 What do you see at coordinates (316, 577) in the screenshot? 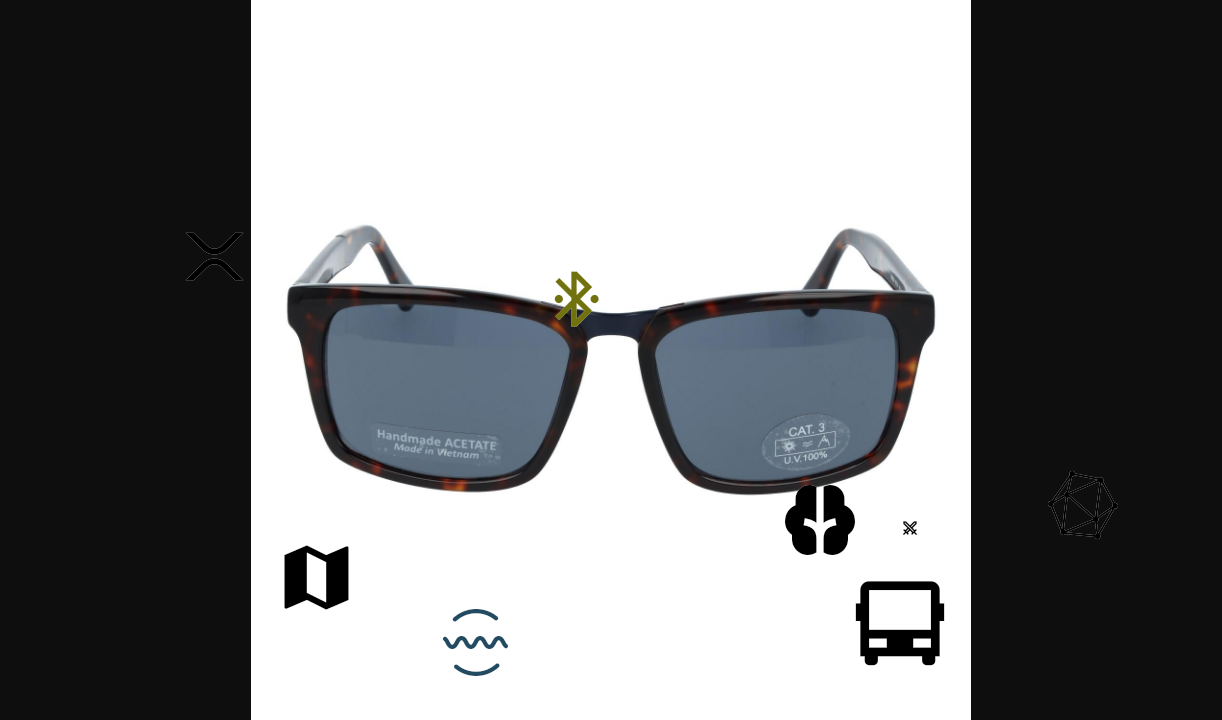
I see `open map view` at bounding box center [316, 577].